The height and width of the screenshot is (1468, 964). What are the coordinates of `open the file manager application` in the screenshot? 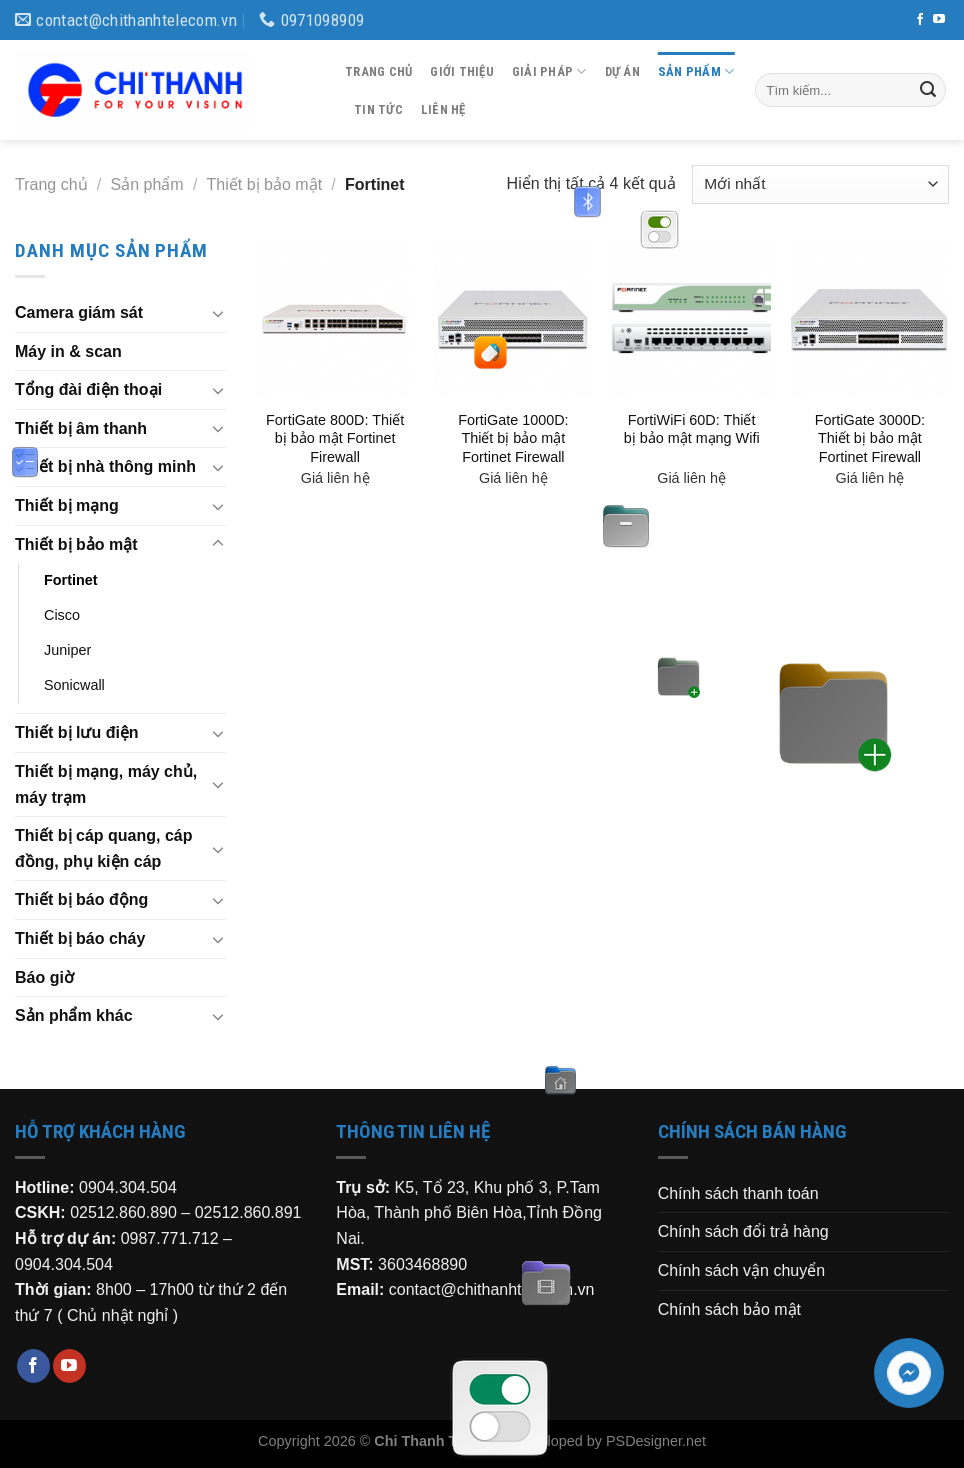 It's located at (626, 526).